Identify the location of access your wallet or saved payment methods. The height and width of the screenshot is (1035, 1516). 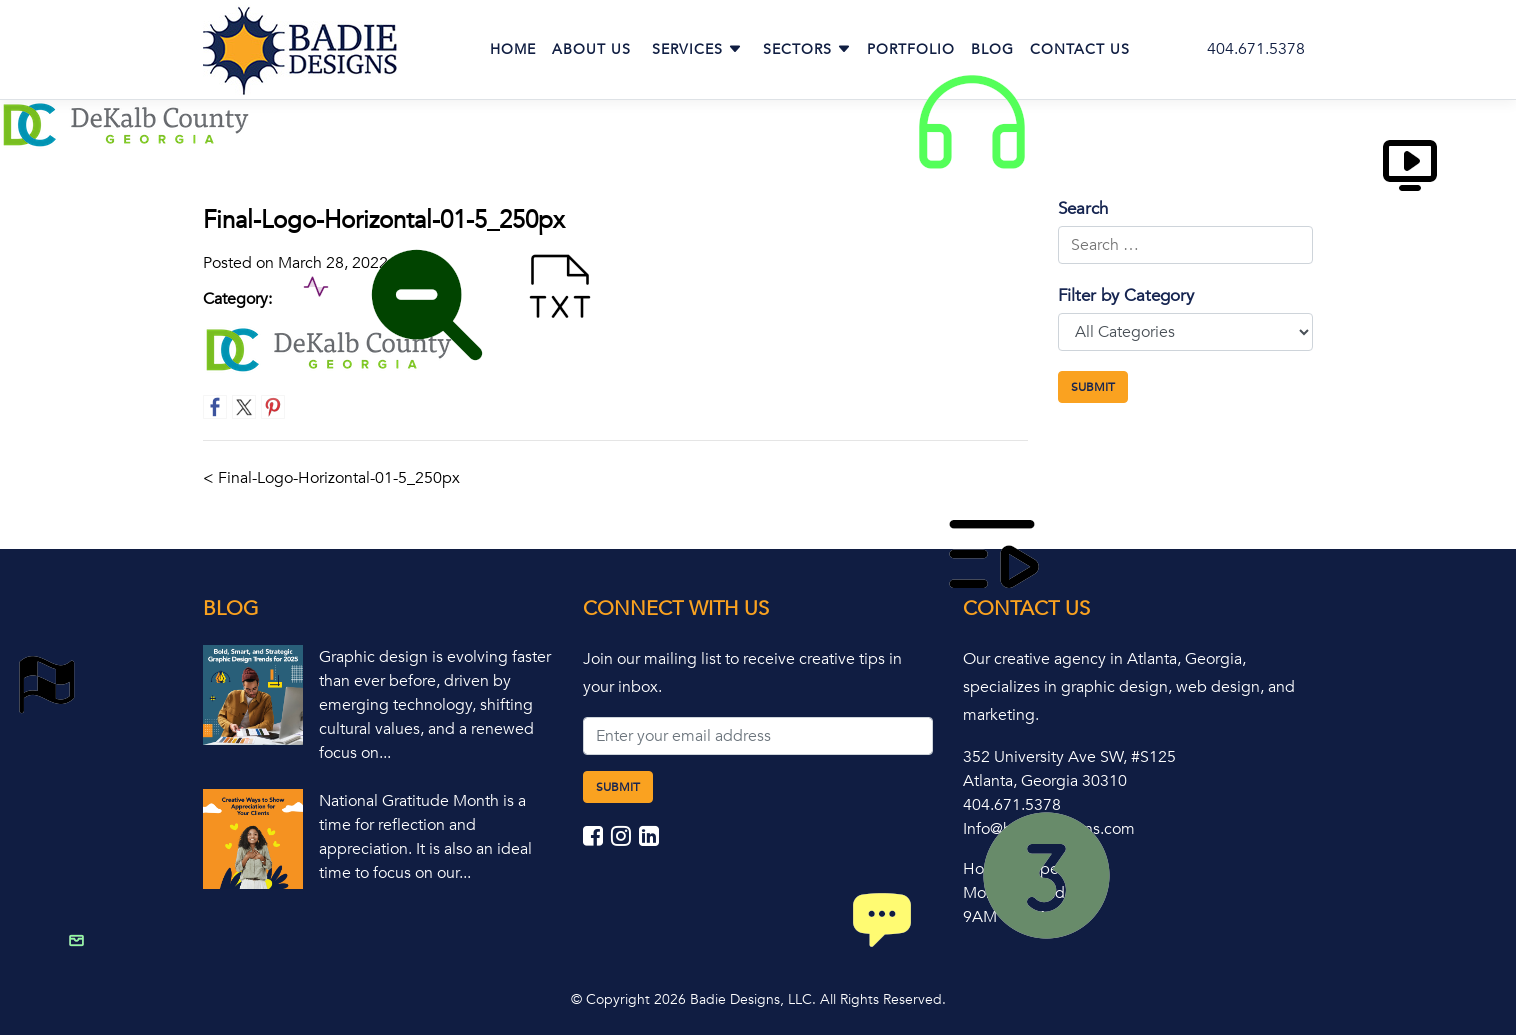
(76, 940).